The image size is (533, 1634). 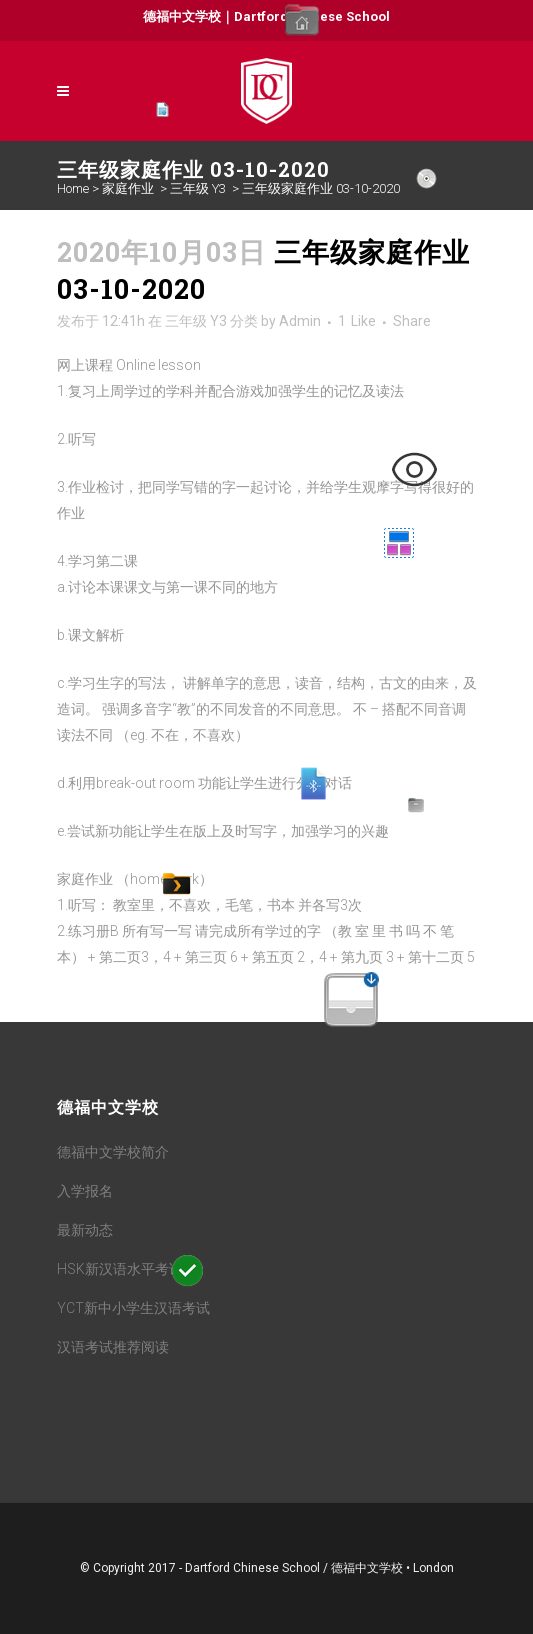 I want to click on indicates a DVD-RAM disc or optical media device, so click(x=426, y=178).